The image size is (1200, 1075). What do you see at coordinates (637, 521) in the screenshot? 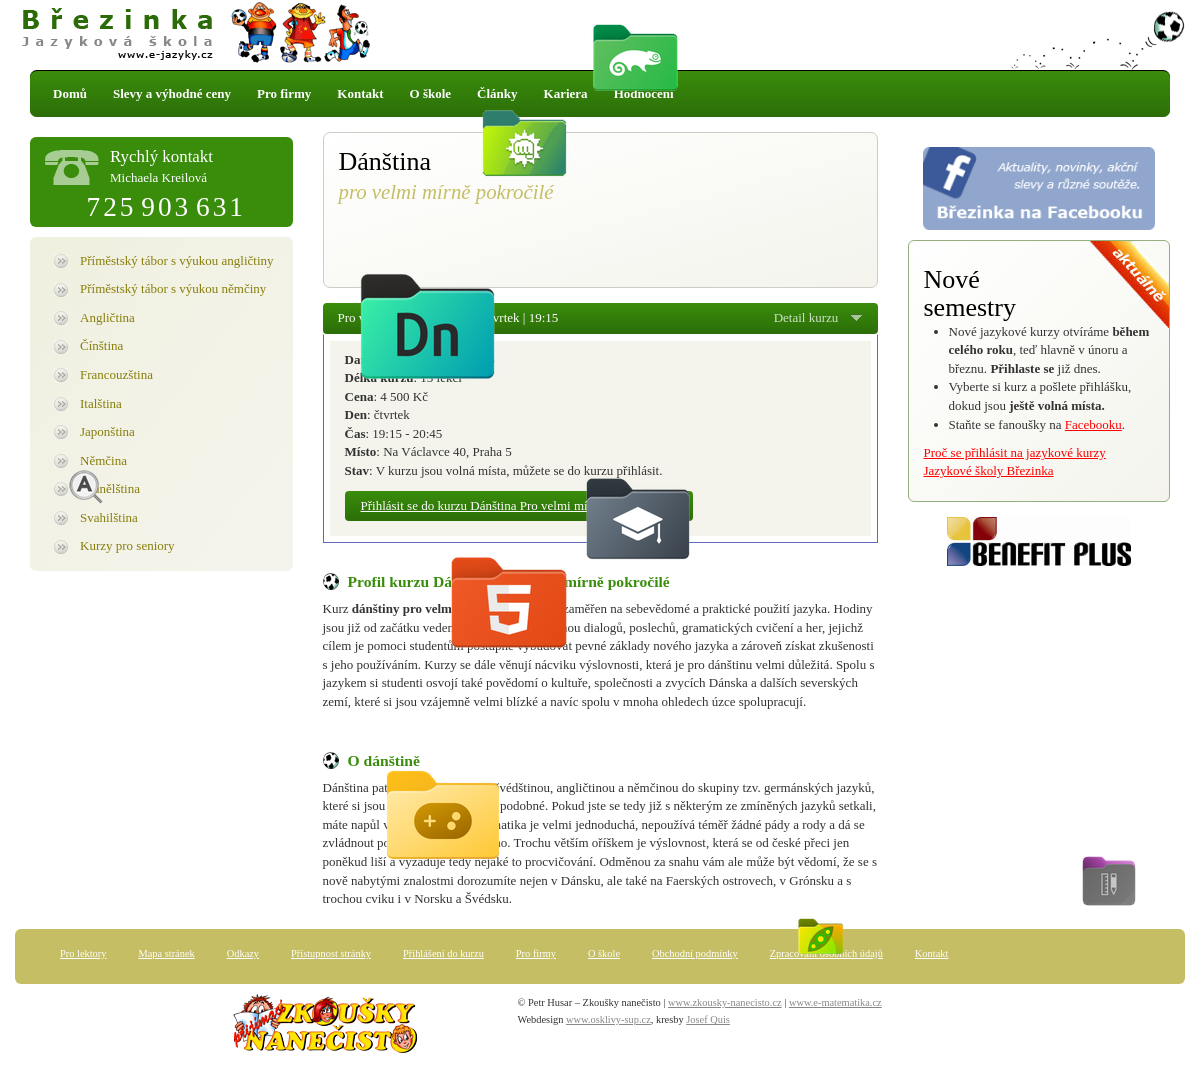
I see `open education or coursework folder` at bounding box center [637, 521].